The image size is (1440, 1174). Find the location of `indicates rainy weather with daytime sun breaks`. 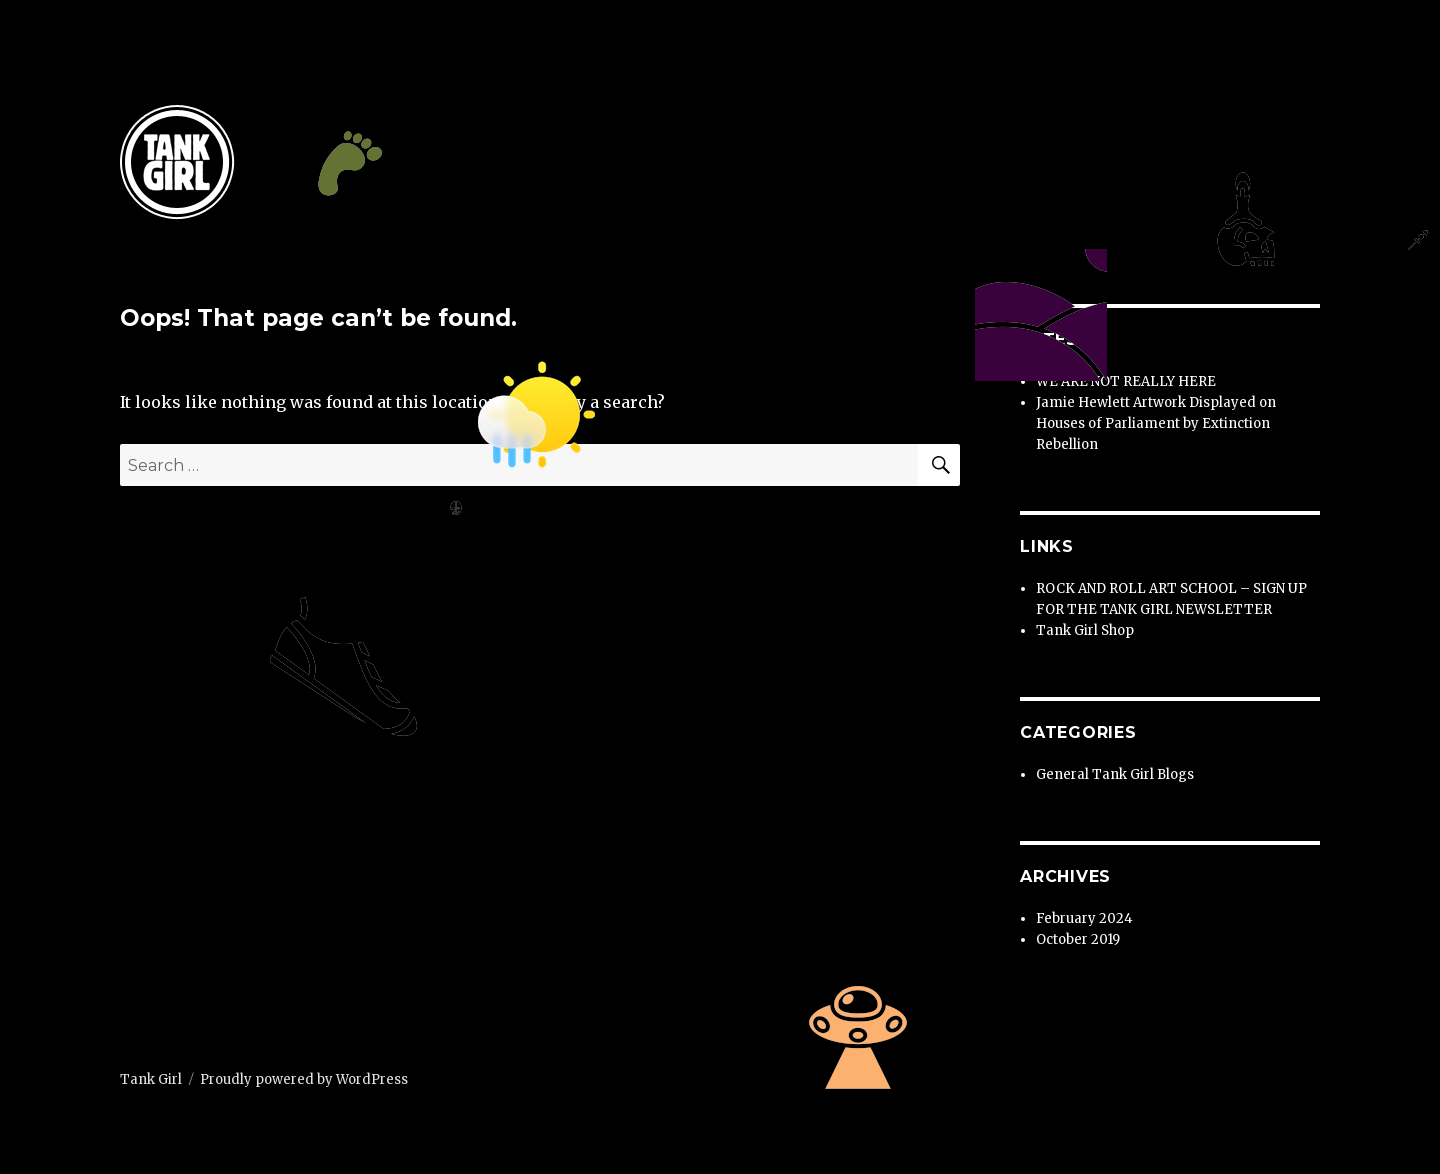

indicates rainy weather with daytime sun breaks is located at coordinates (536, 414).